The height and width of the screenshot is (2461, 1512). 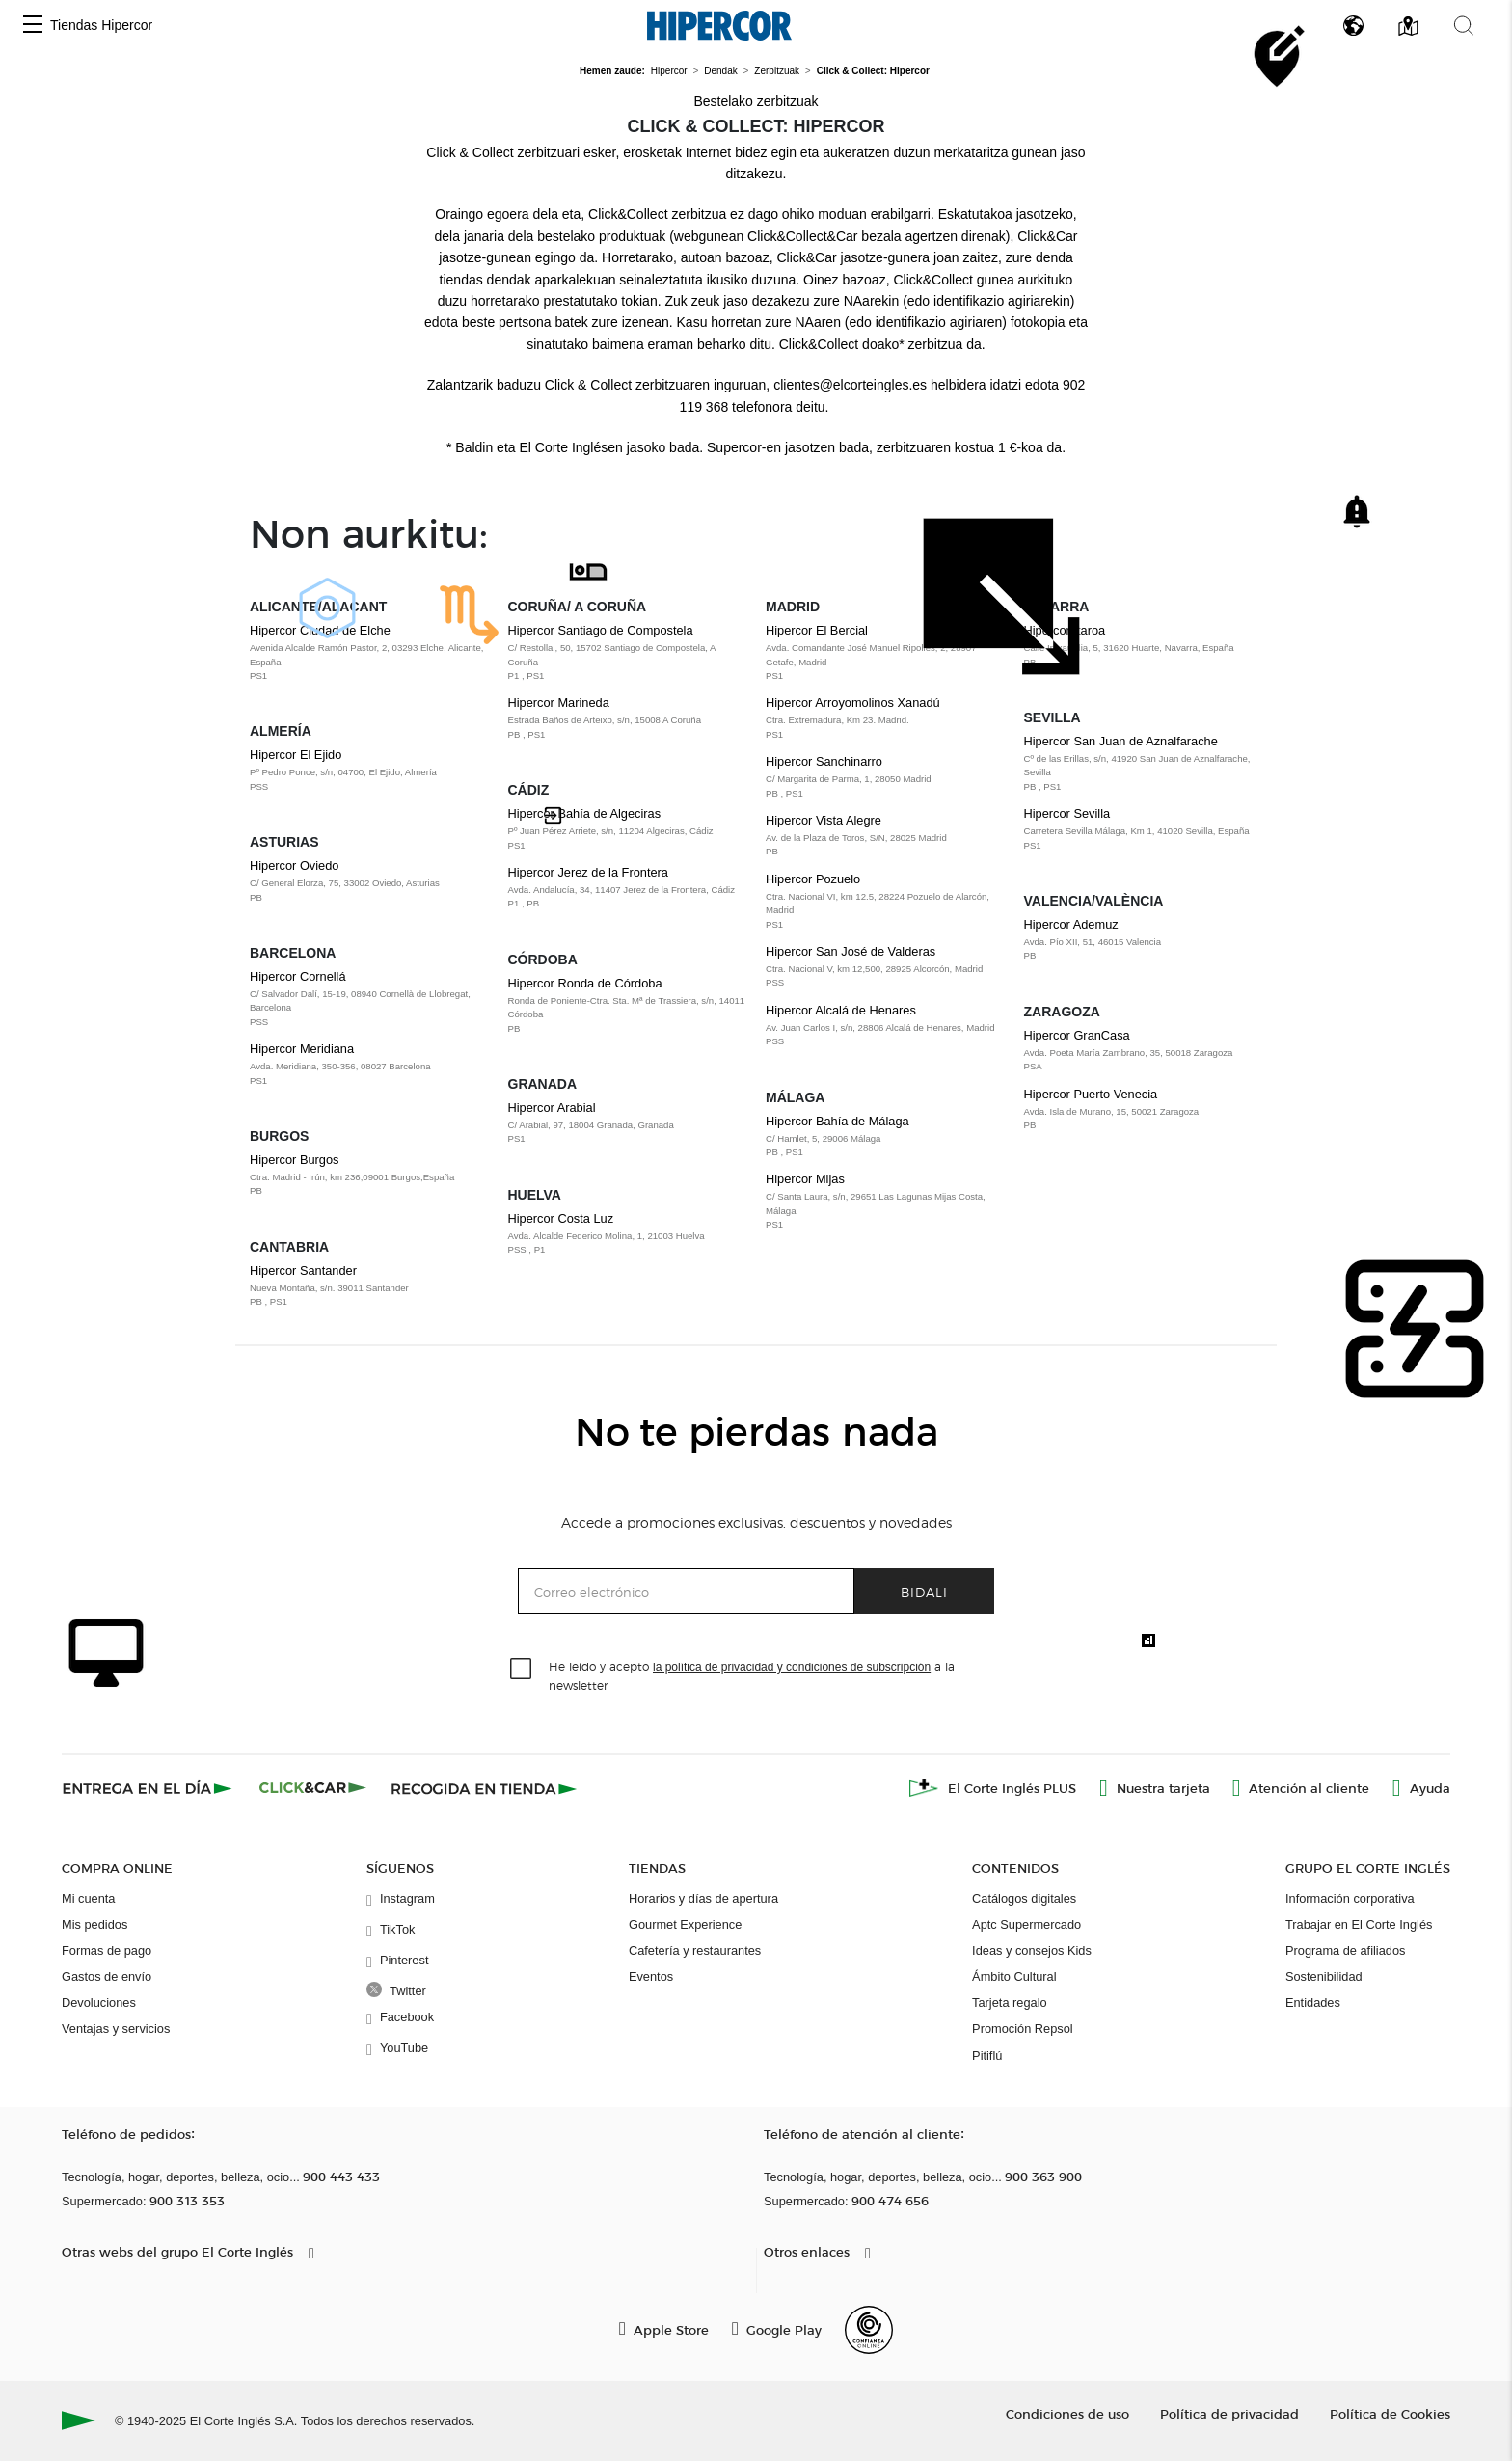 What do you see at coordinates (1001, 596) in the screenshot?
I see `expand content to full screen` at bounding box center [1001, 596].